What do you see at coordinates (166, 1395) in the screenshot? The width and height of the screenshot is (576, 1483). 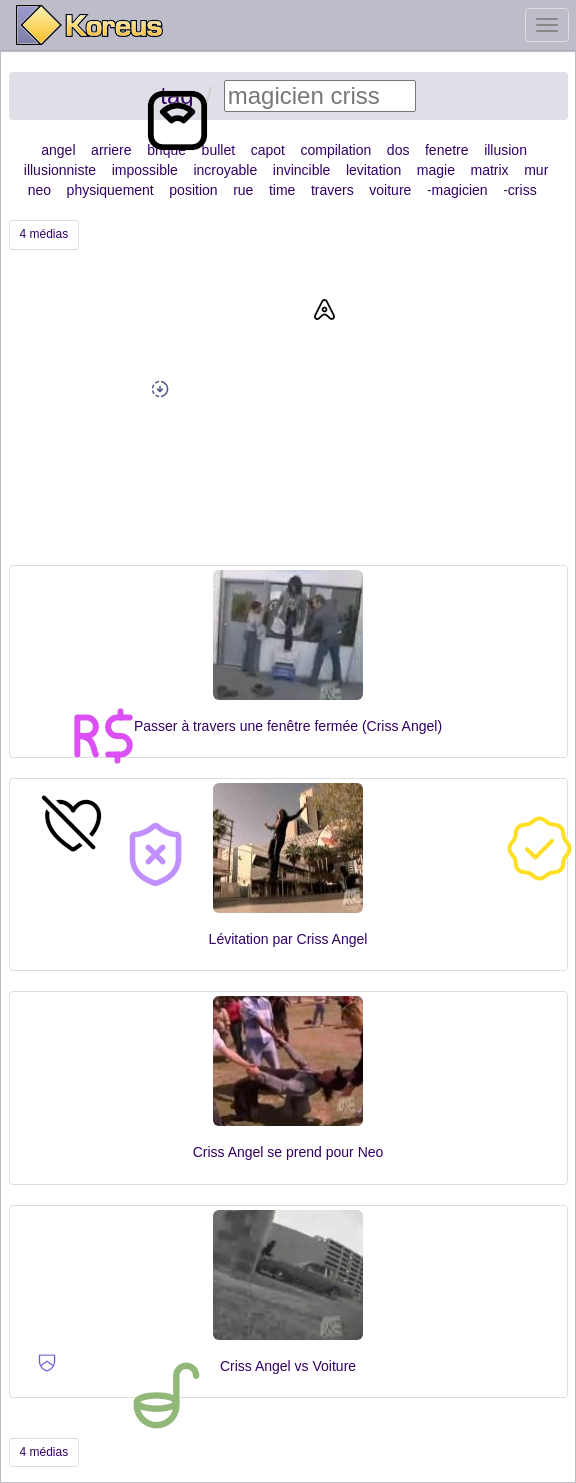 I see `access cooking or recipe features` at bounding box center [166, 1395].